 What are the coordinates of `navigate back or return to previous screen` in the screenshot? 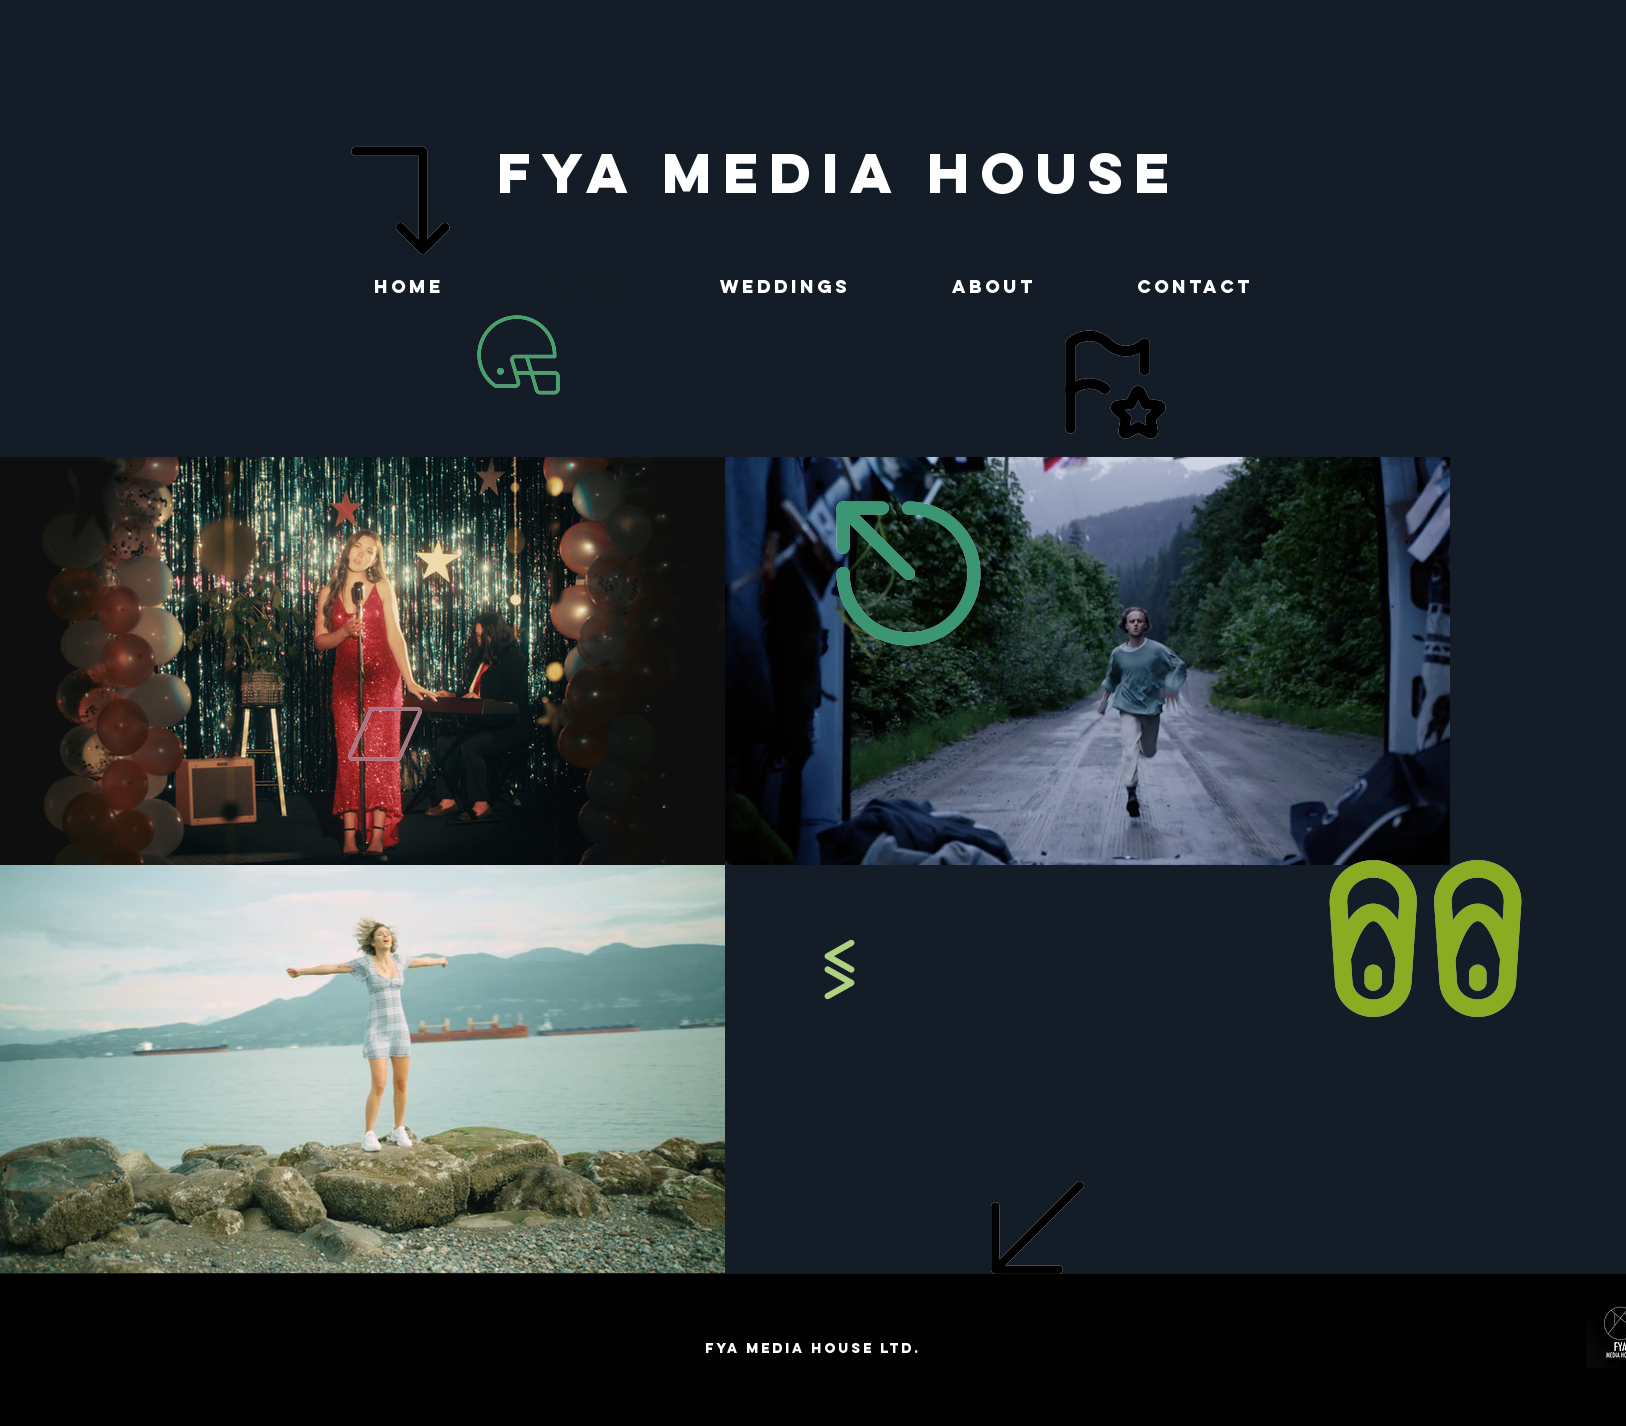 It's located at (908, 573).